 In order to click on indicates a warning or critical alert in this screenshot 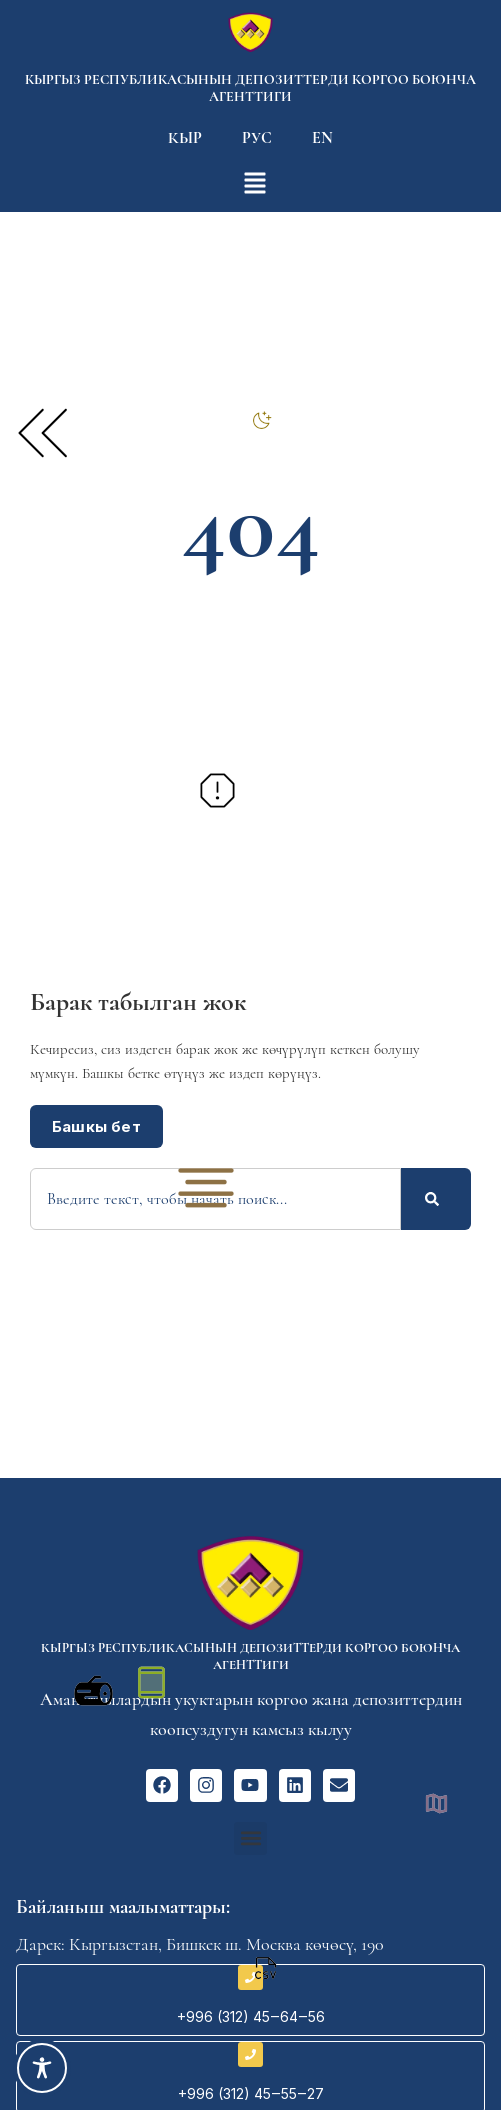, I will do `click(217, 790)`.